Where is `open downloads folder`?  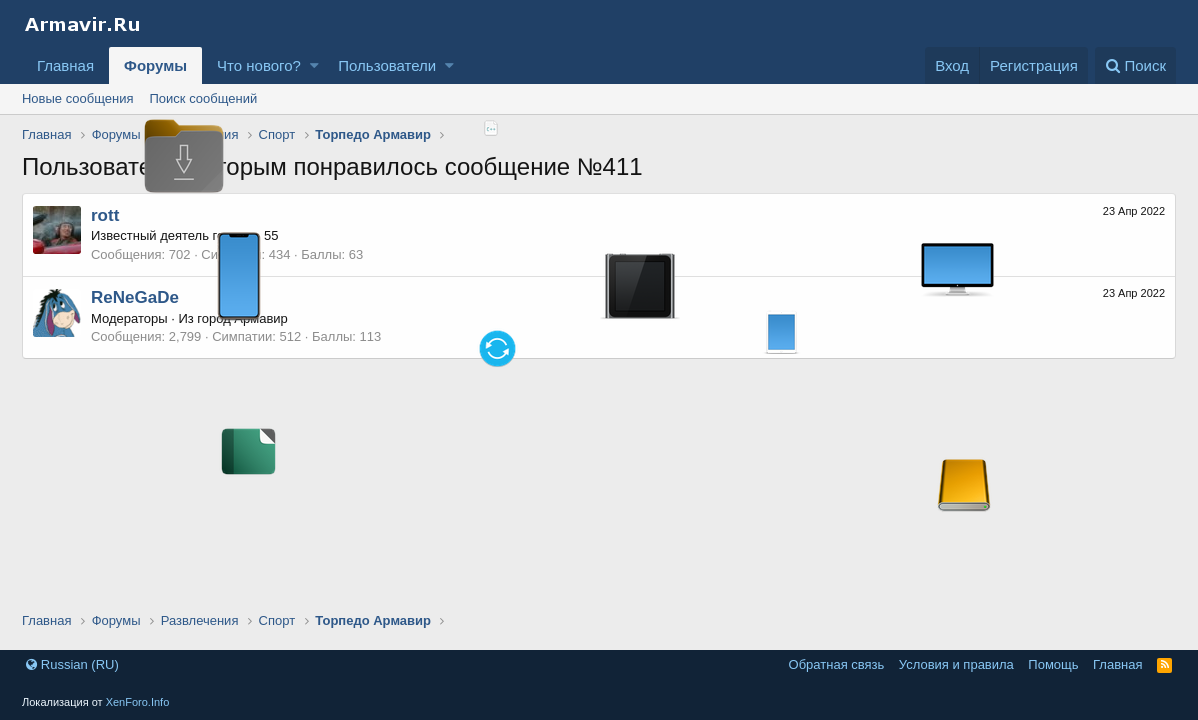
open downloads folder is located at coordinates (184, 156).